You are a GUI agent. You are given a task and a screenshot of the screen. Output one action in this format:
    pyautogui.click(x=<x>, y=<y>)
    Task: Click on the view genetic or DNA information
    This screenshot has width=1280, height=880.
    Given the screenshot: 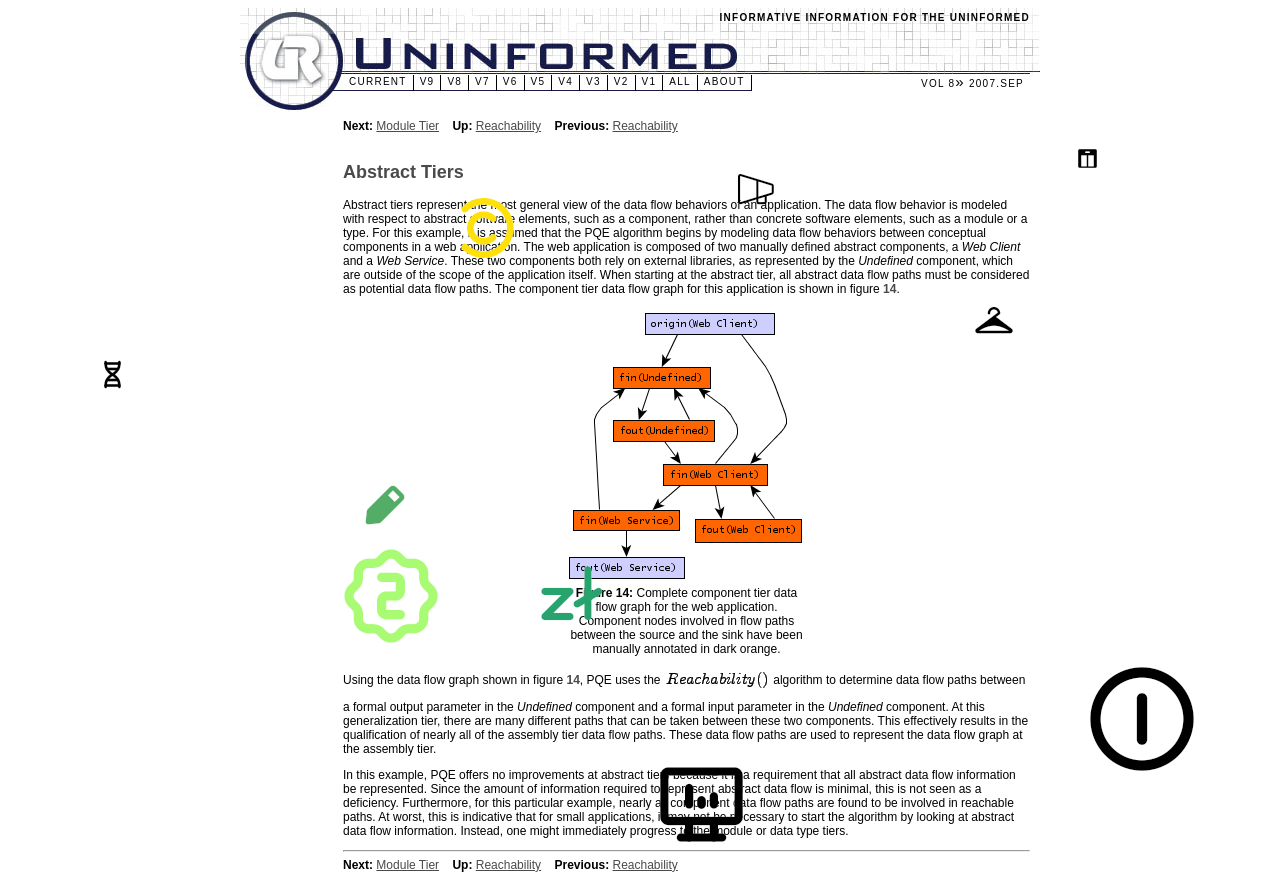 What is the action you would take?
    pyautogui.click(x=112, y=374)
    